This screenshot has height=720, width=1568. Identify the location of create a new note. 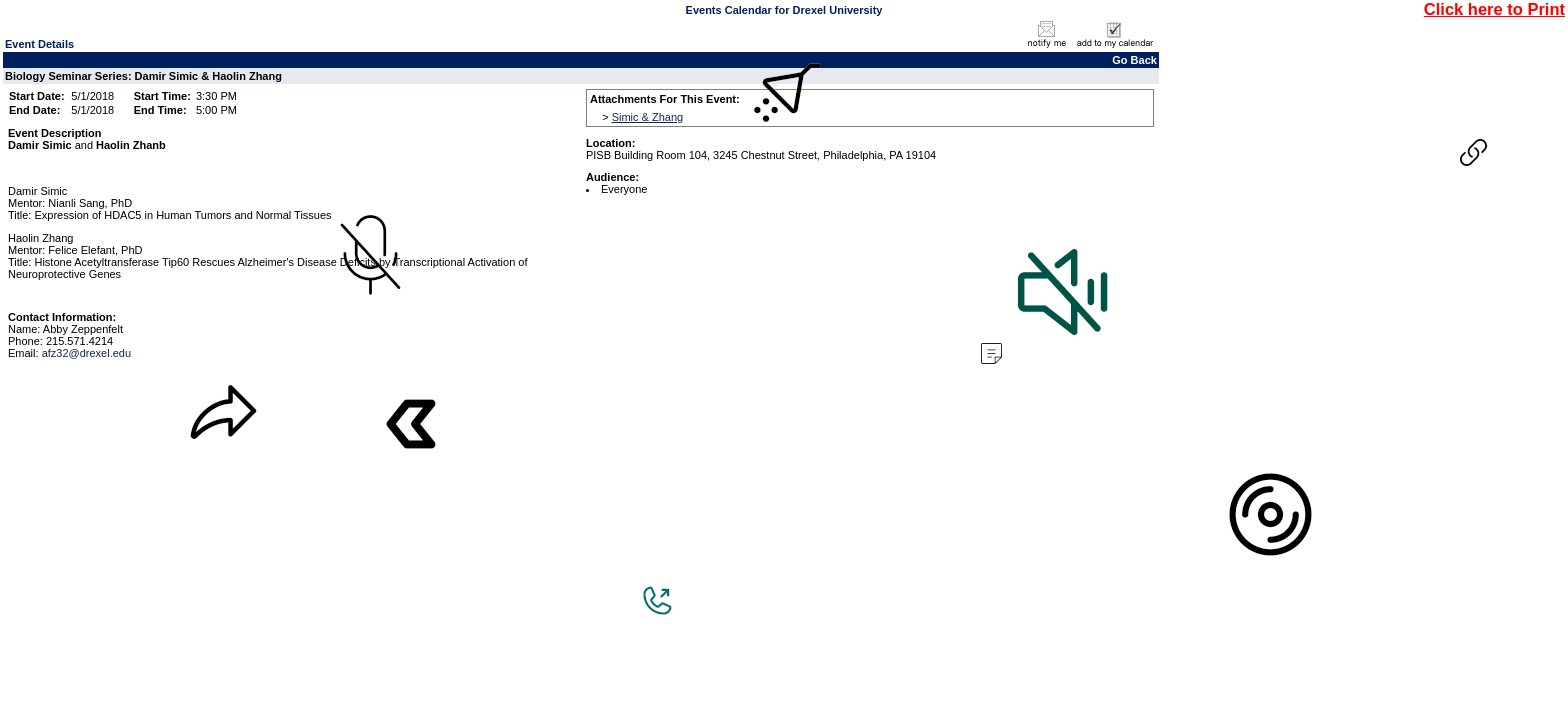
(991, 353).